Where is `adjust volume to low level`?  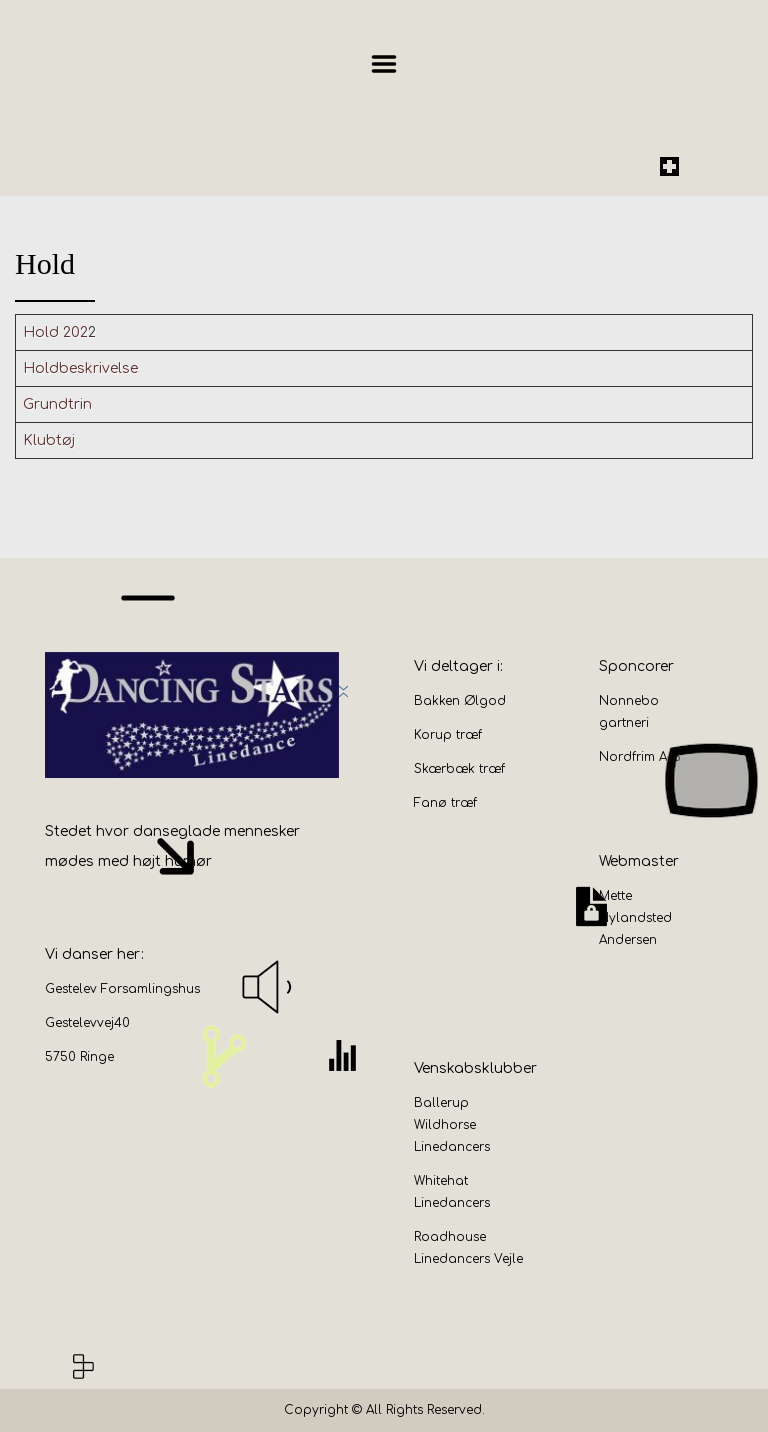 adjust volume to low level is located at coordinates (271, 987).